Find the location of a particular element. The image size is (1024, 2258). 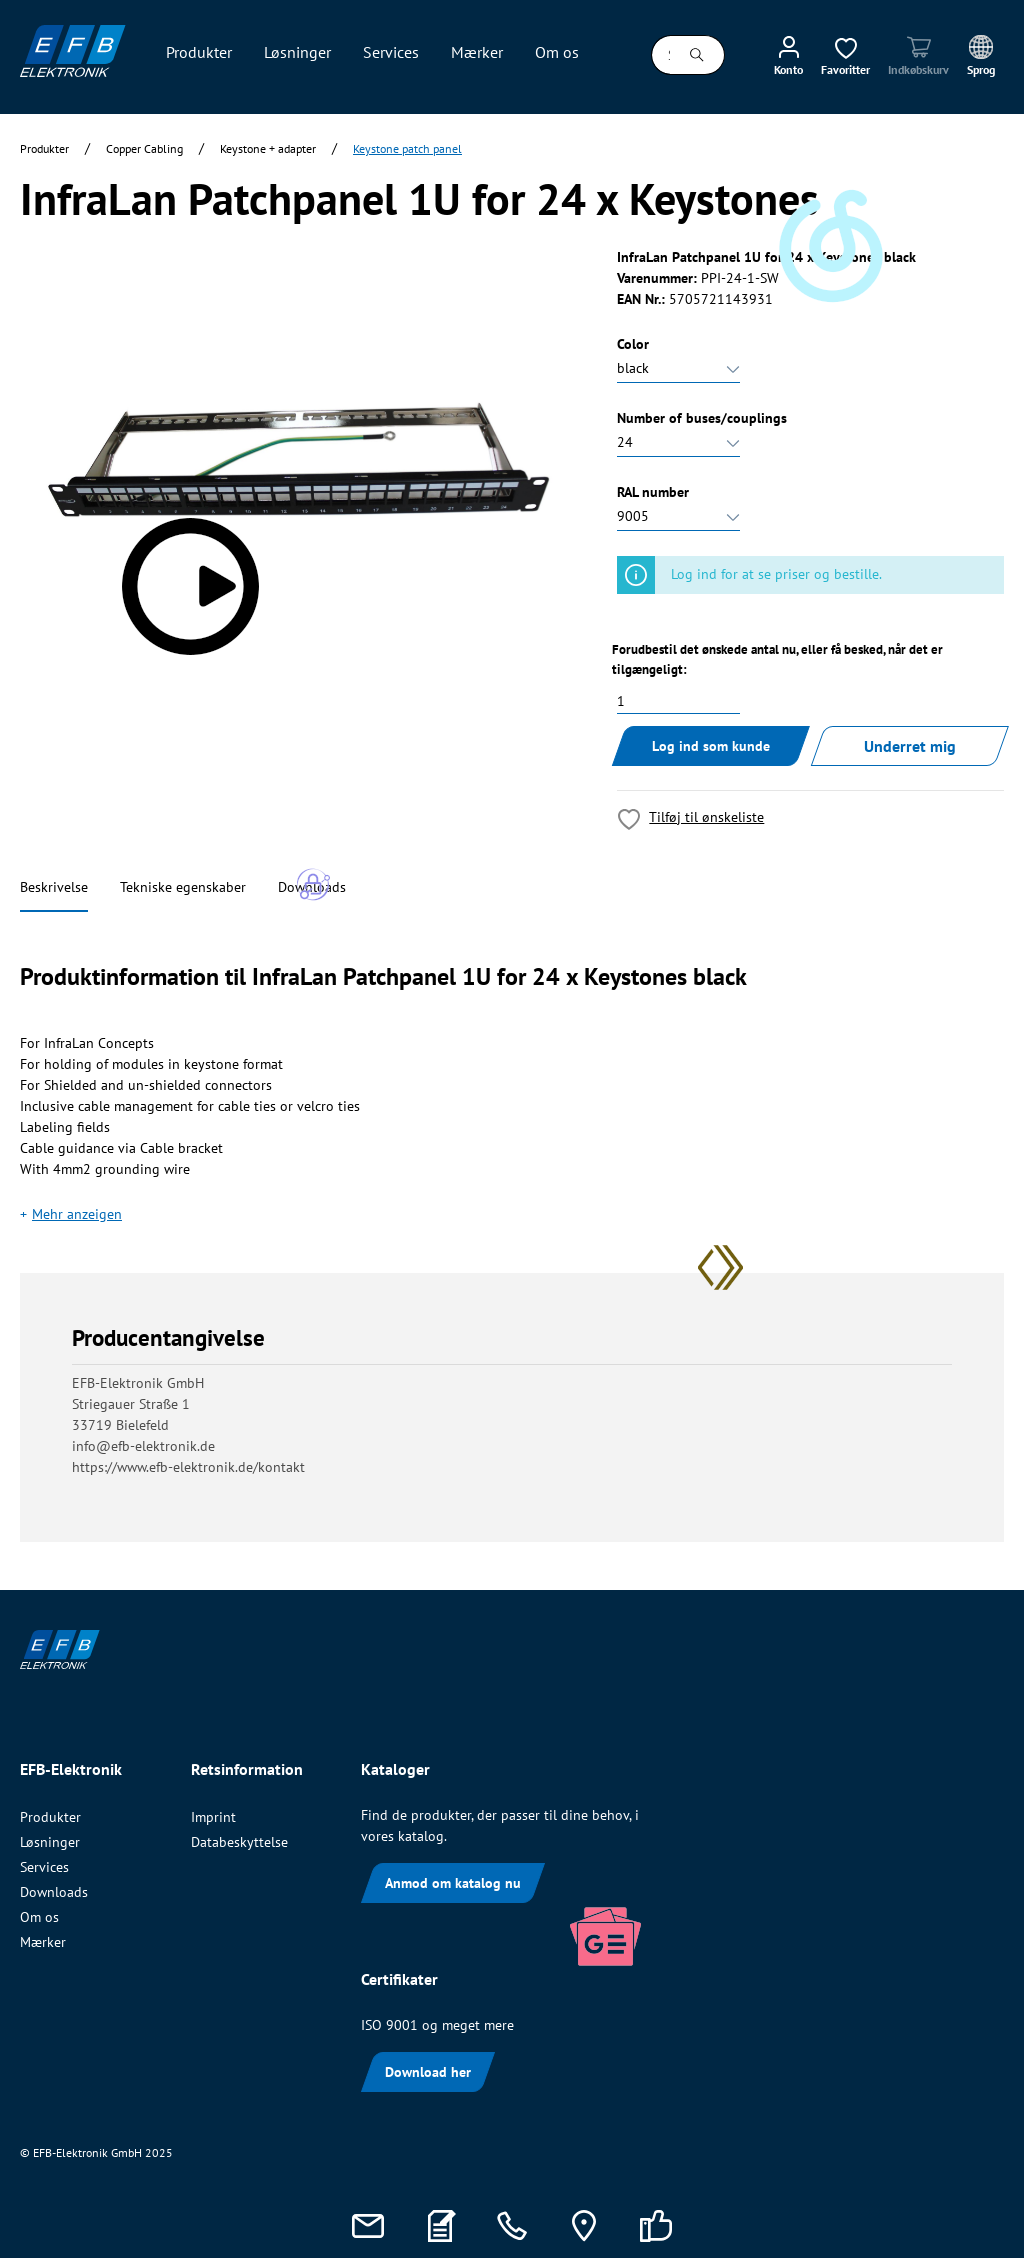

caddy web server logo is located at coordinates (313, 884).